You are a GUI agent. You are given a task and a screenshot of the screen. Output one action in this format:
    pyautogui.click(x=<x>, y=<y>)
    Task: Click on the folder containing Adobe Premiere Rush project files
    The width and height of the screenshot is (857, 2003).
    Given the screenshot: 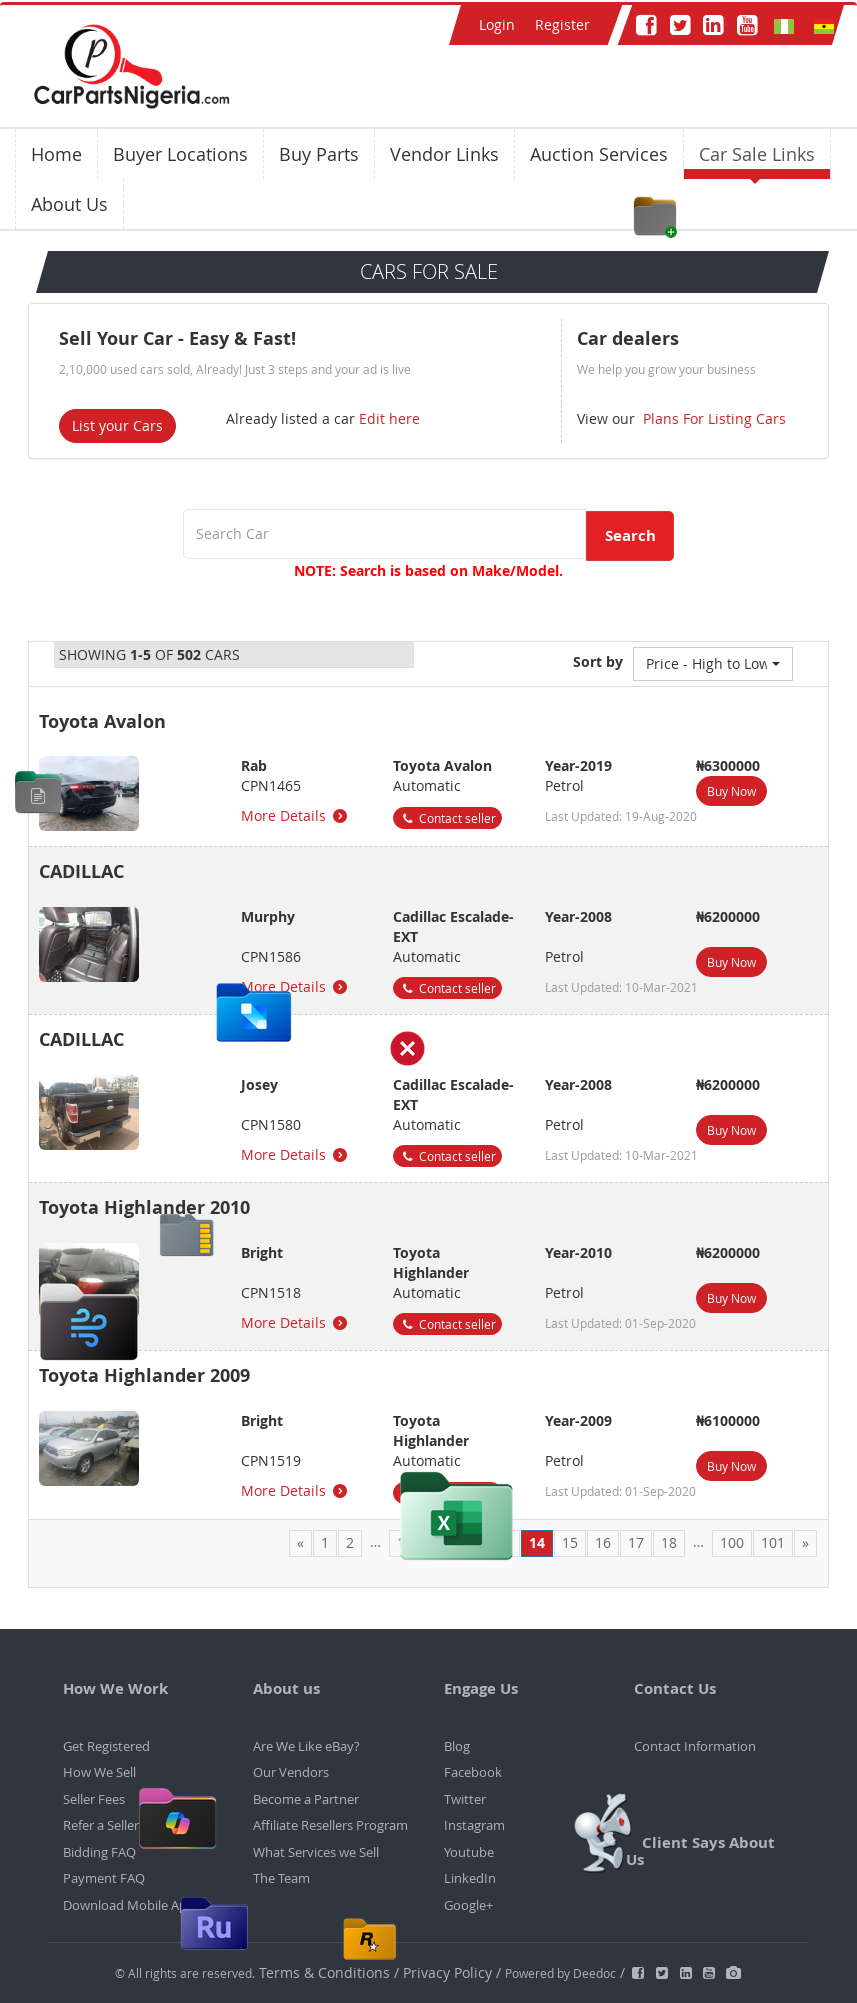 What is the action you would take?
    pyautogui.click(x=214, y=1925)
    